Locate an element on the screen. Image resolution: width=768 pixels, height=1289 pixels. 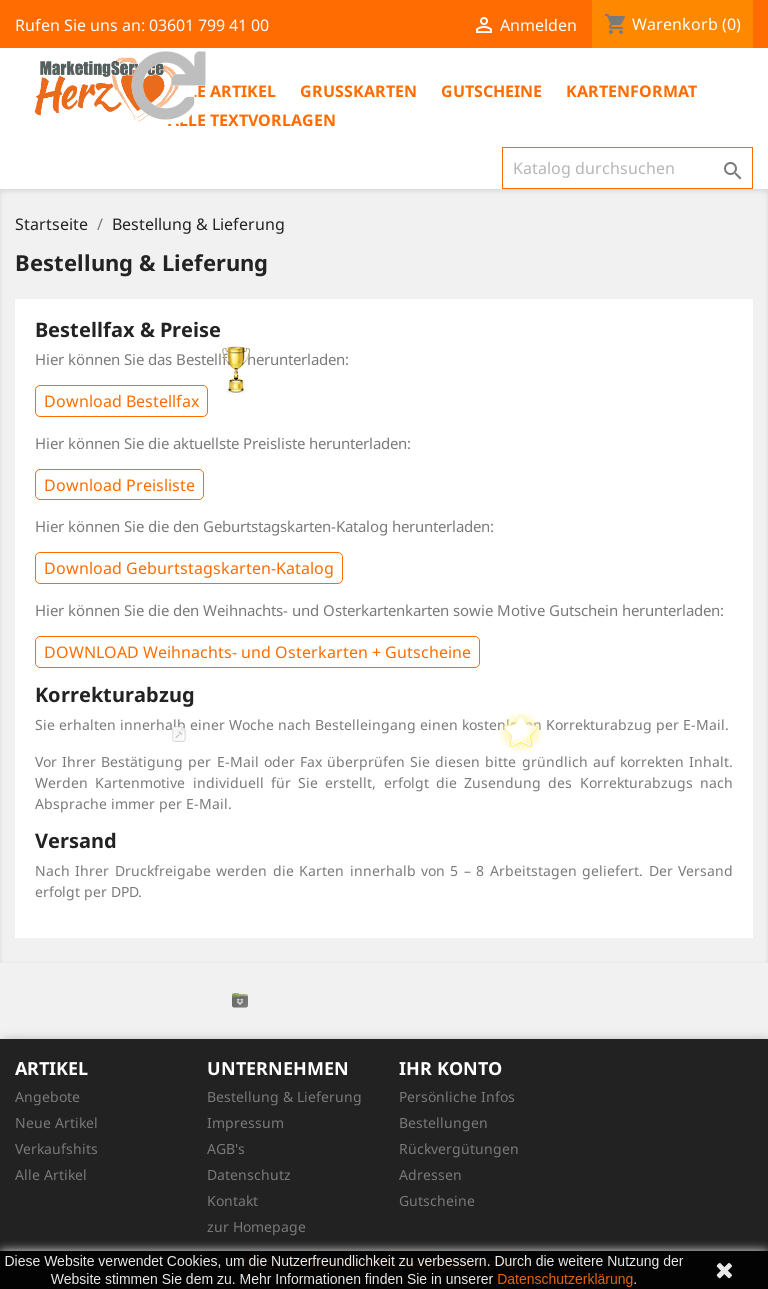
indicates a new or recently added item is located at coordinates (520, 733).